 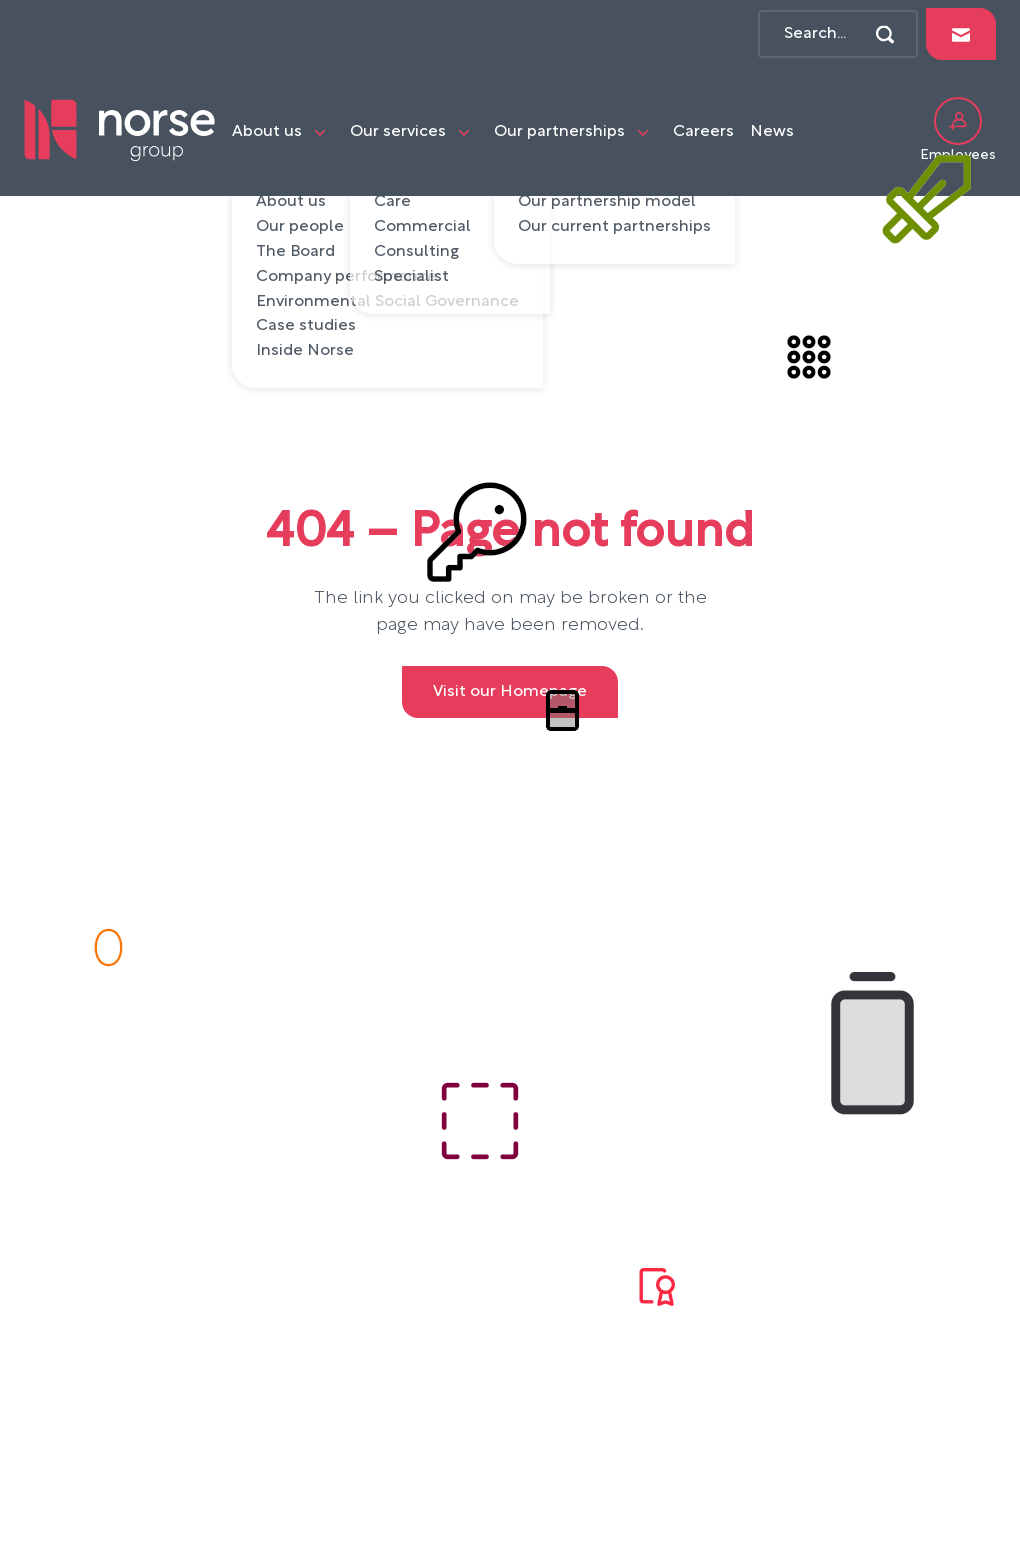 I want to click on view window sensor status, so click(x=562, y=710).